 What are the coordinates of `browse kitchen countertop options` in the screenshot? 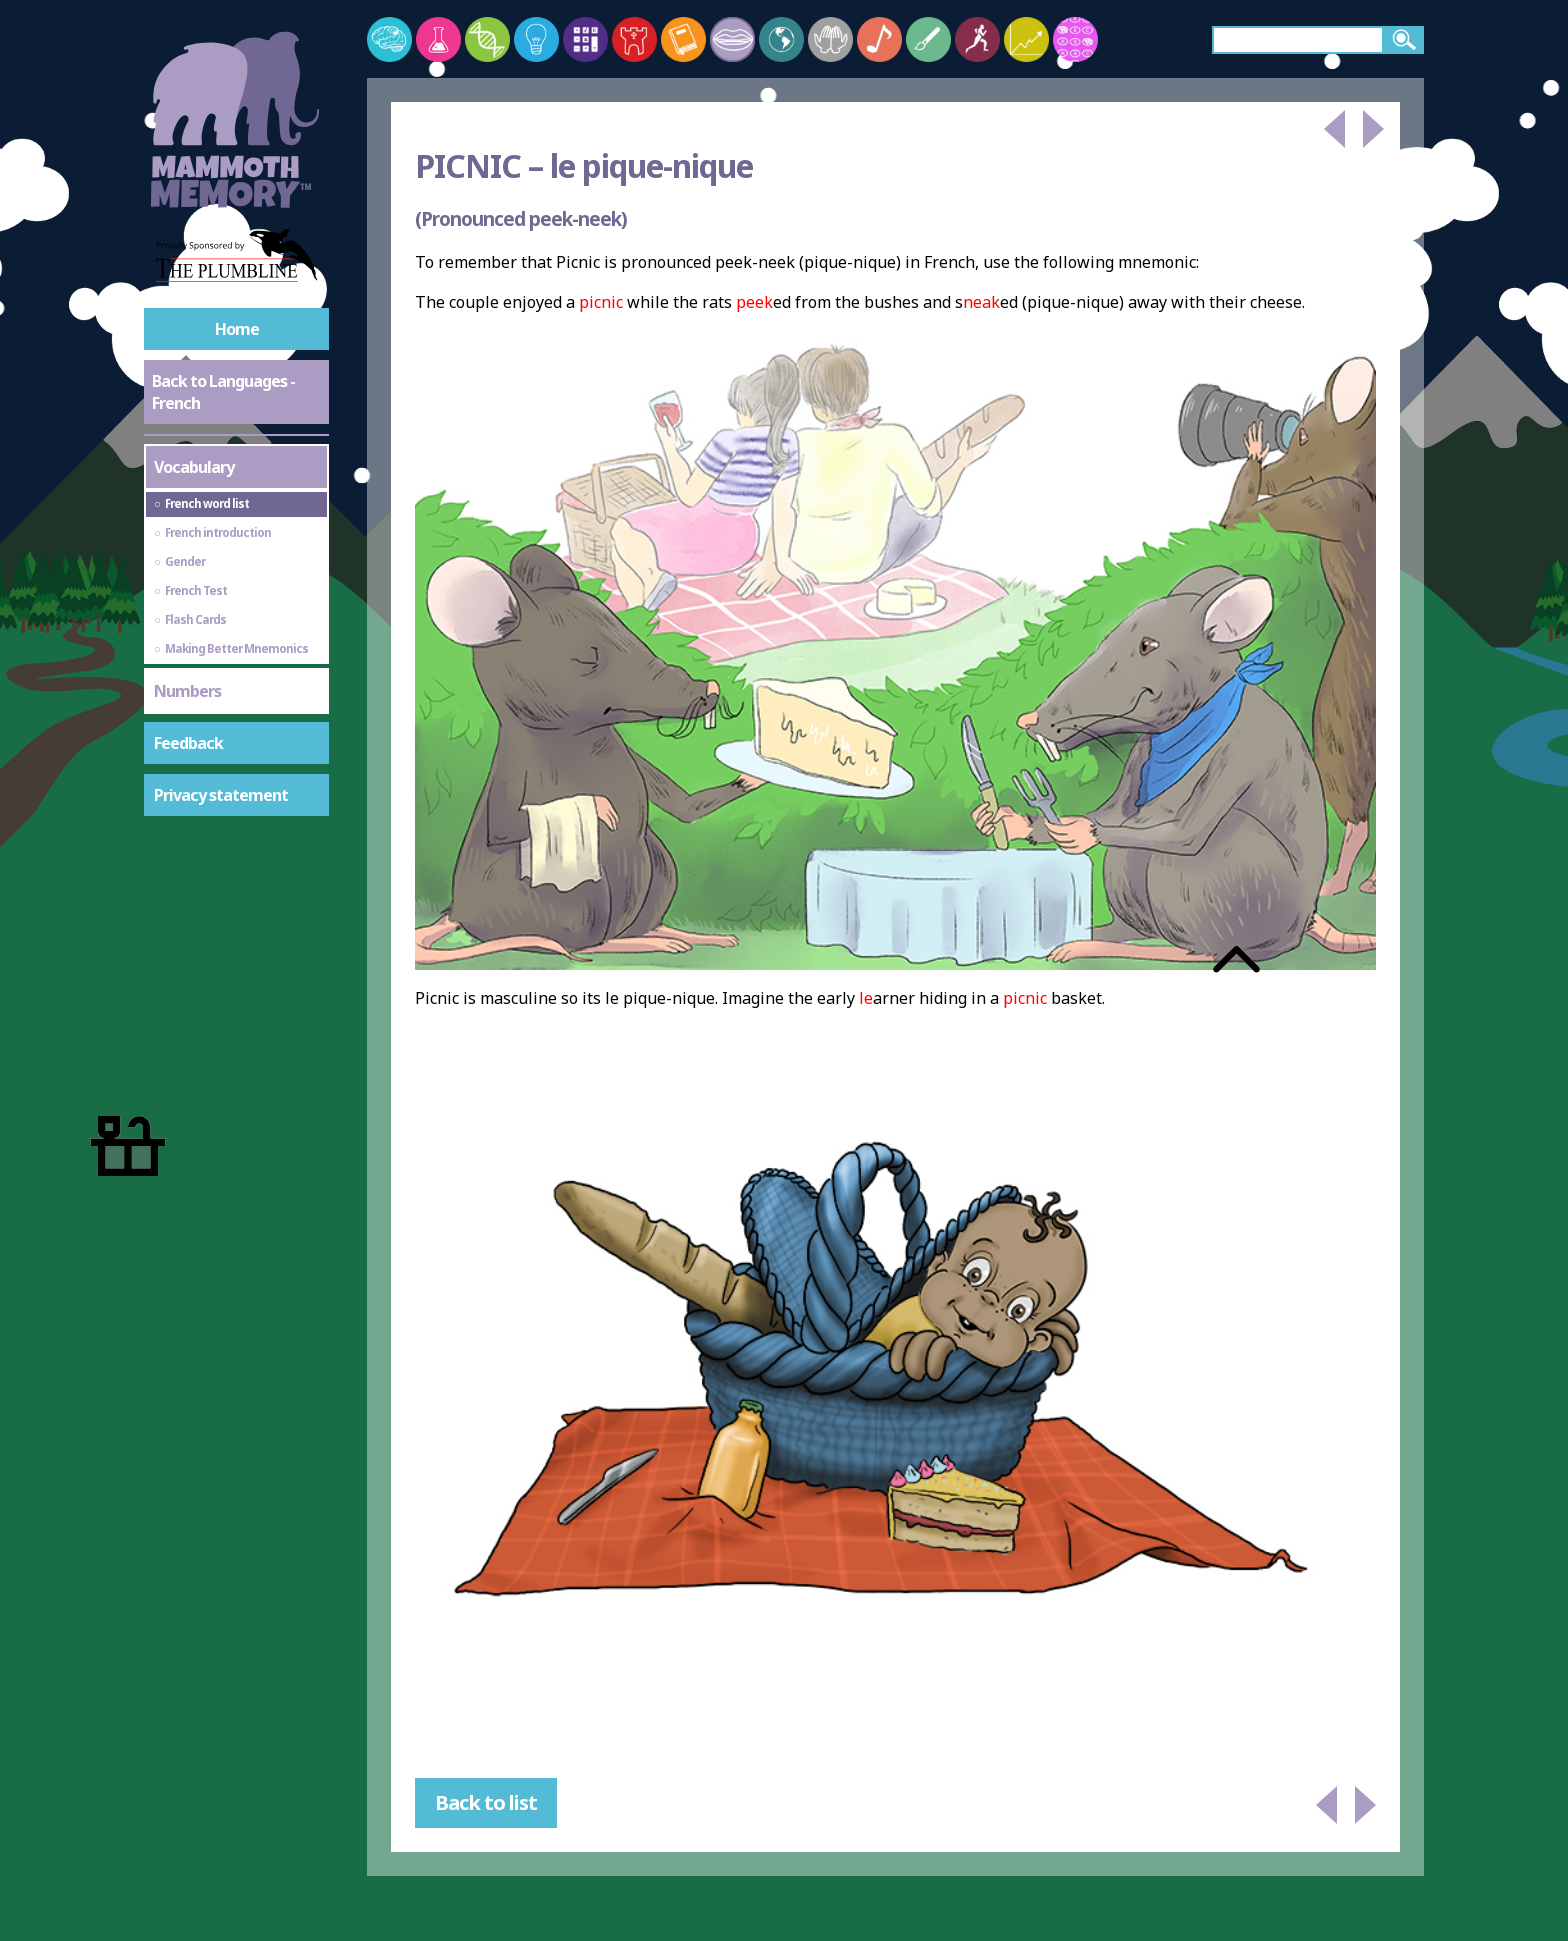 It's located at (128, 1146).